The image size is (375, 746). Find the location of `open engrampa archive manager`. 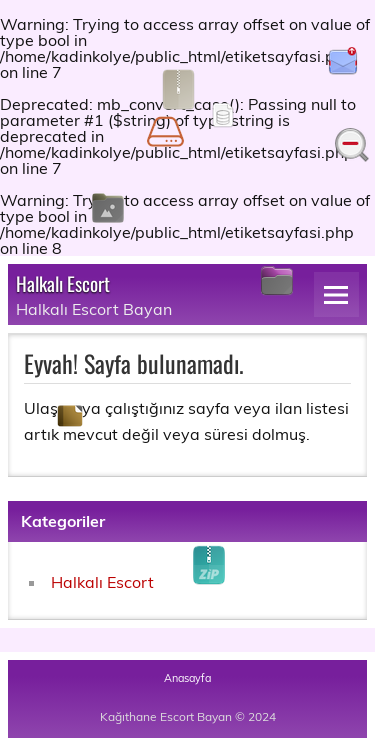

open engrampa archive manager is located at coordinates (178, 89).